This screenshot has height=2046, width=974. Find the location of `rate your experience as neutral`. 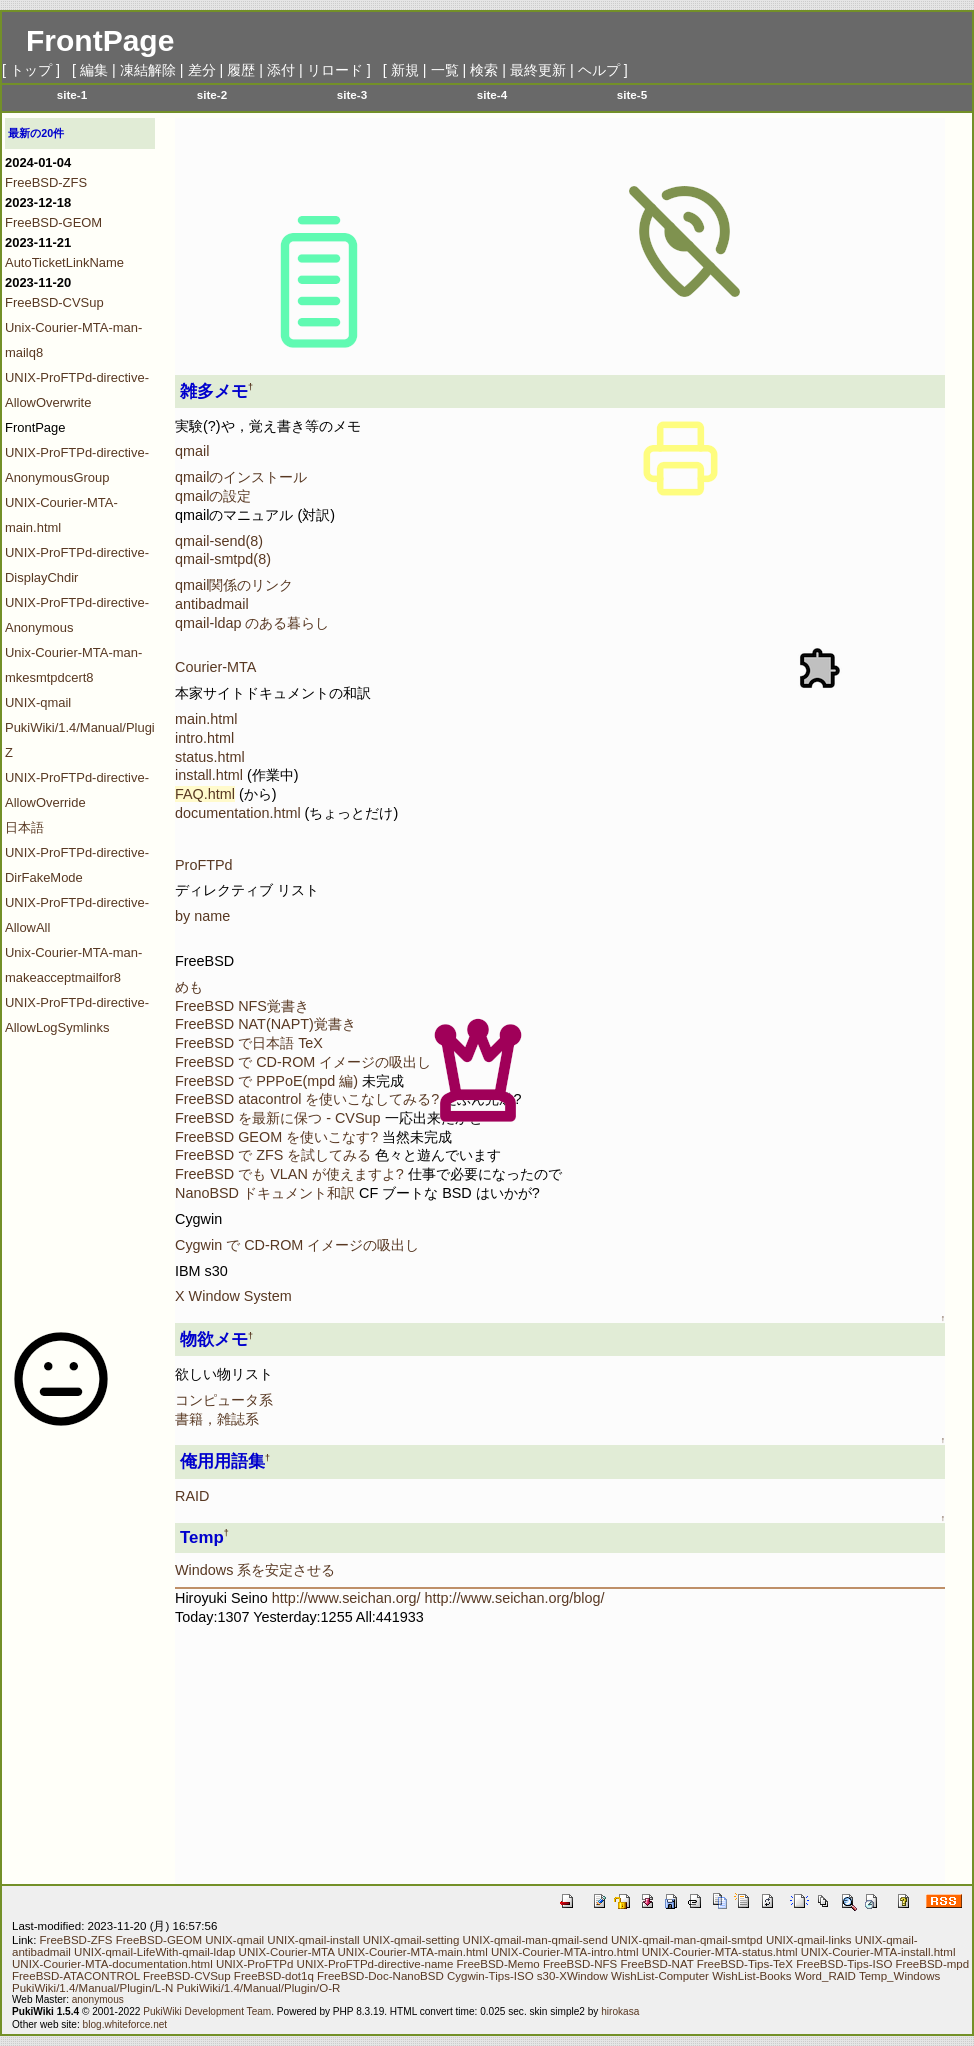

rate your experience as neutral is located at coordinates (61, 1379).